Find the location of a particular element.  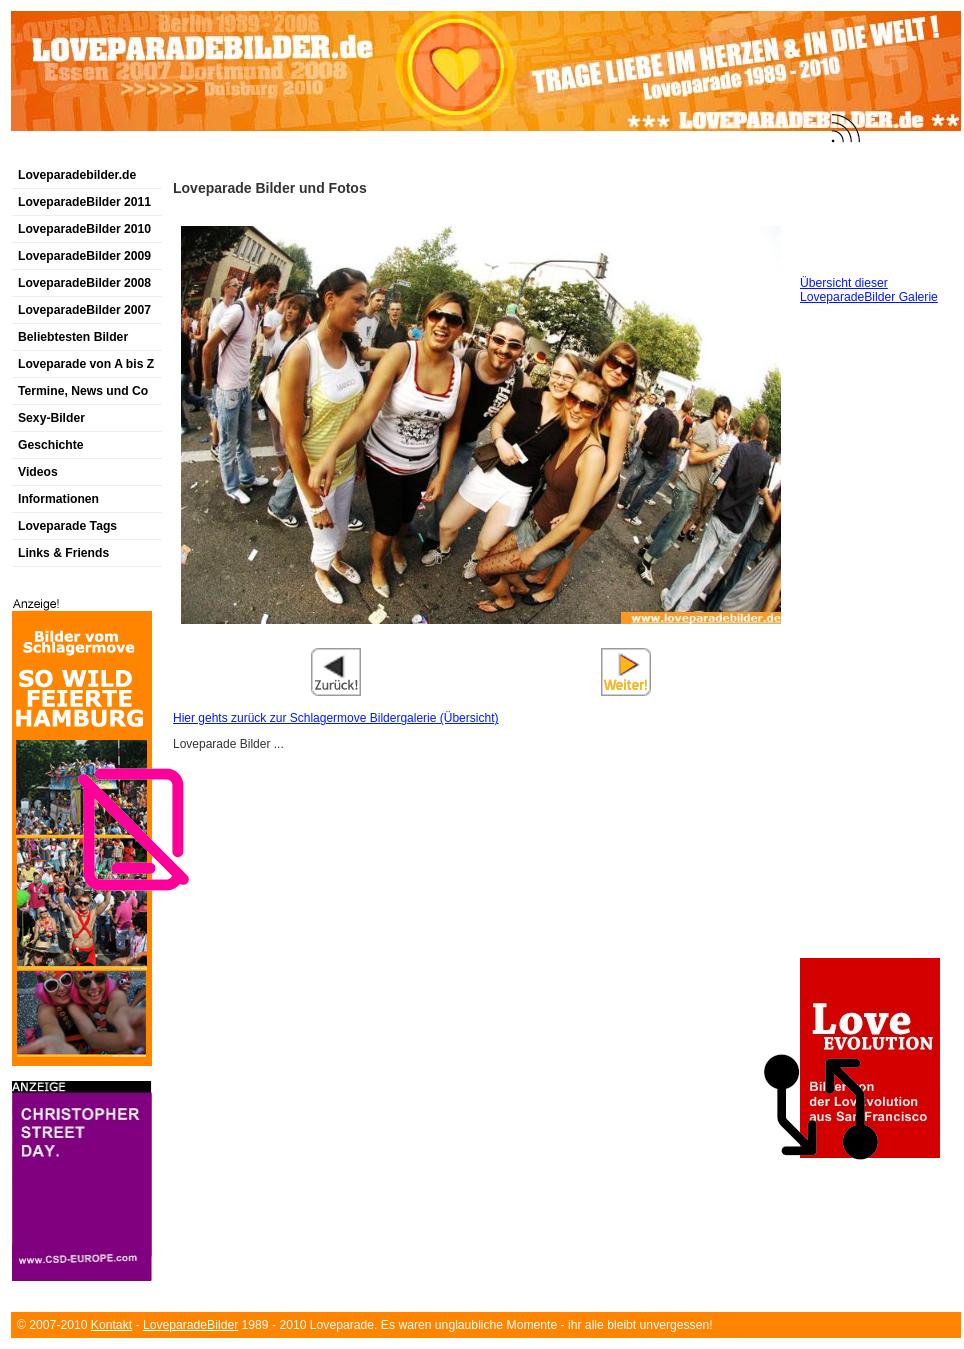

view code differences between branches is located at coordinates (821, 1107).